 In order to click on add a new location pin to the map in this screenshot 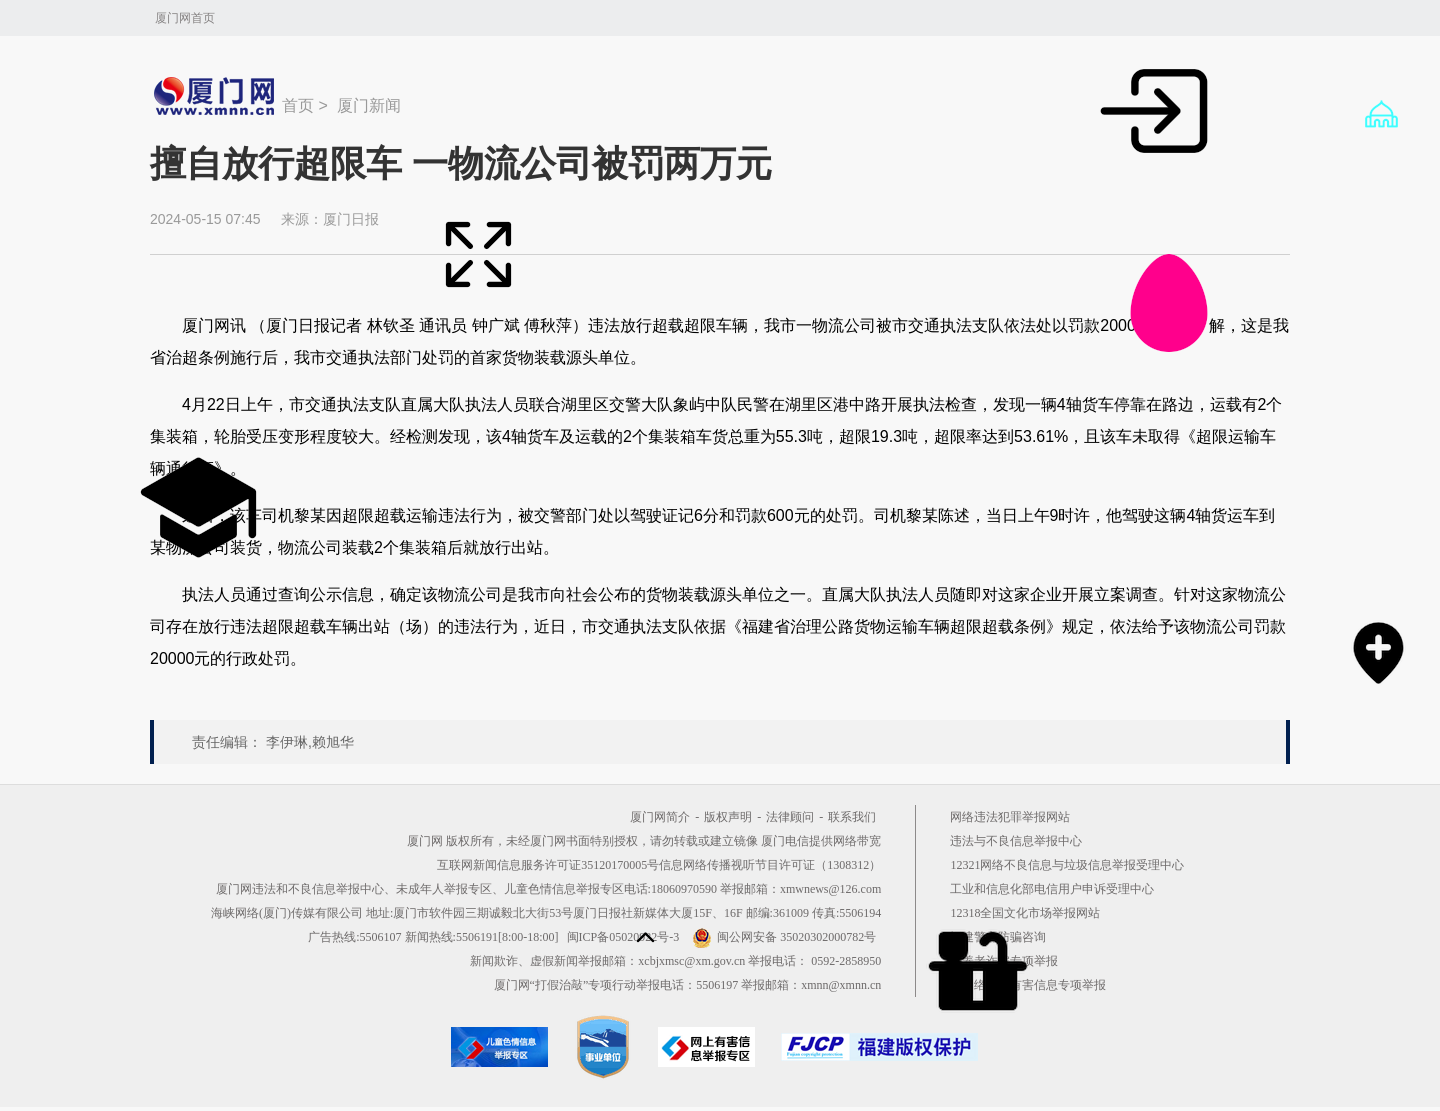, I will do `click(1378, 653)`.